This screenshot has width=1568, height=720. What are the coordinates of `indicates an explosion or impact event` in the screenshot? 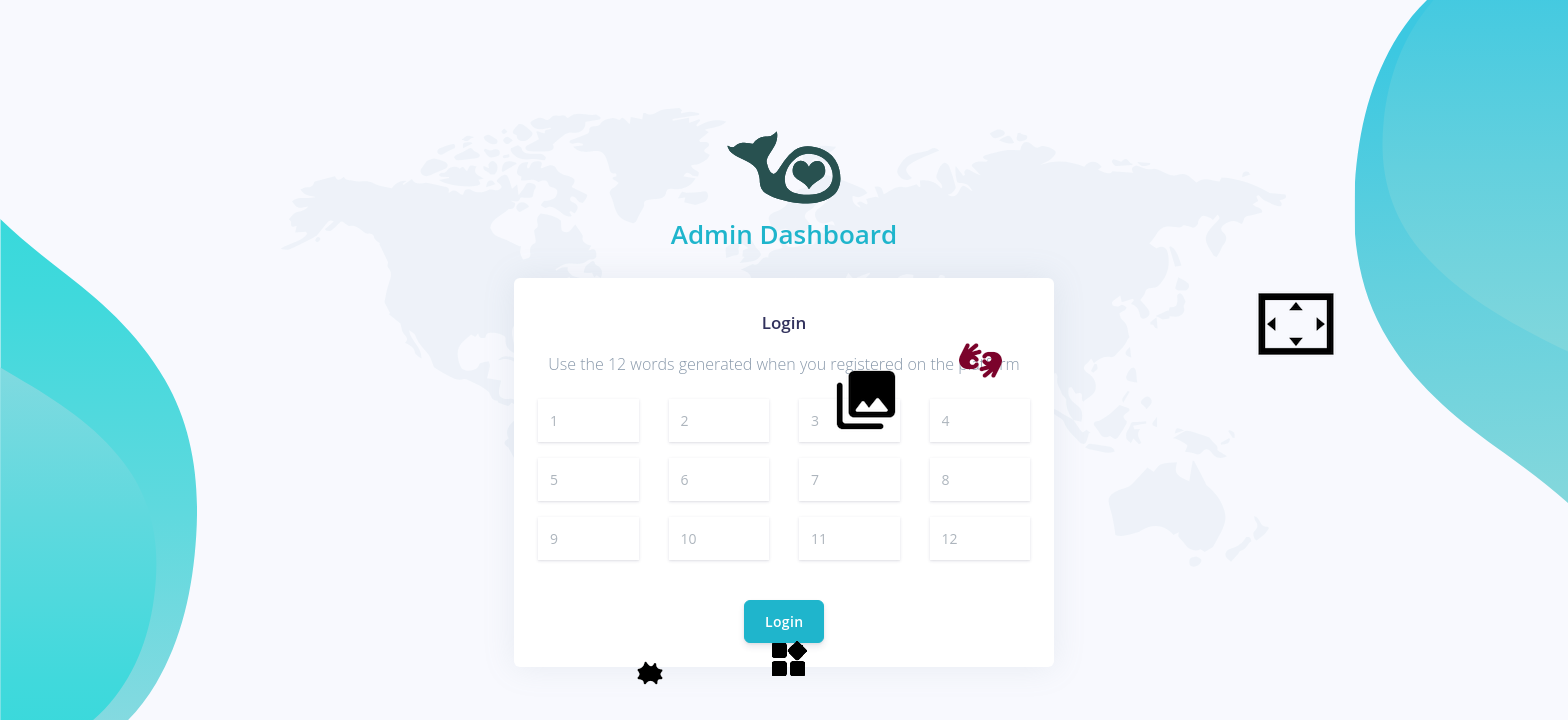 It's located at (650, 673).